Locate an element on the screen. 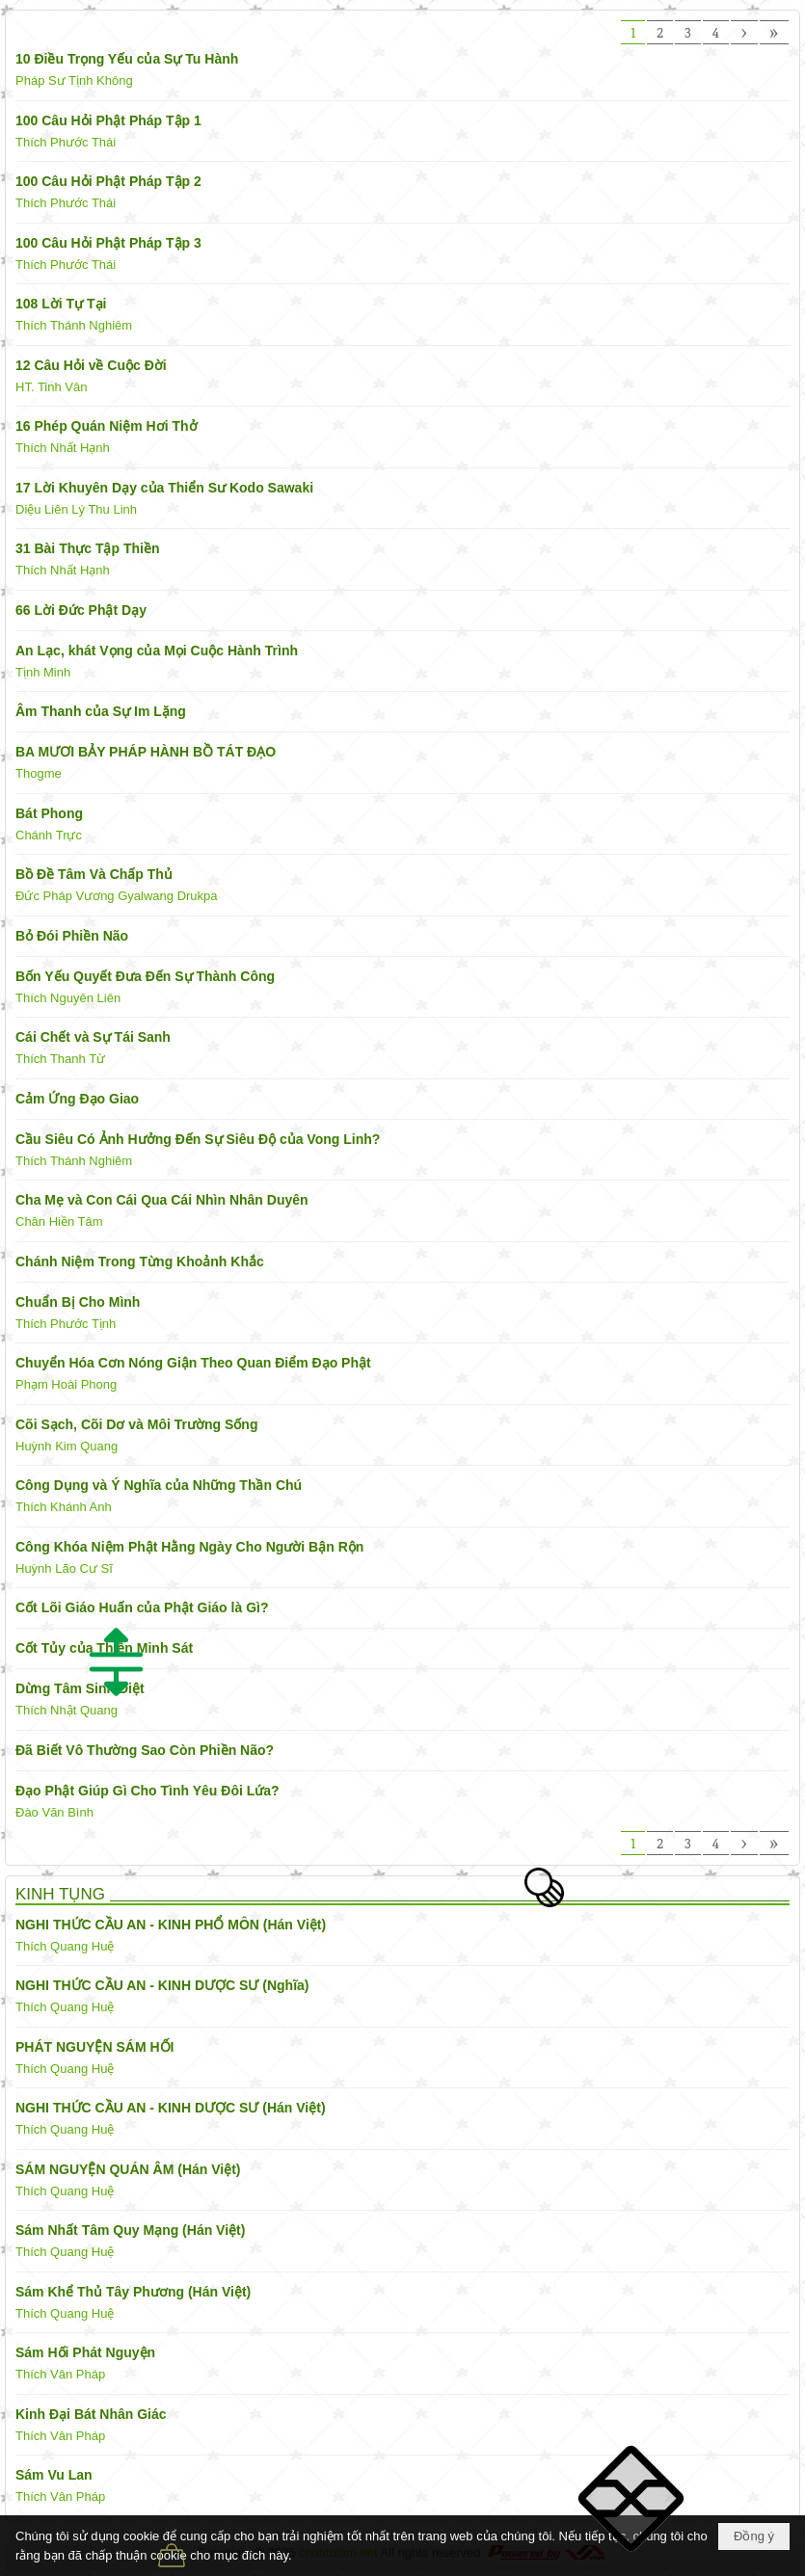 The width and height of the screenshot is (805, 2576). split content vertically is located at coordinates (116, 1661).